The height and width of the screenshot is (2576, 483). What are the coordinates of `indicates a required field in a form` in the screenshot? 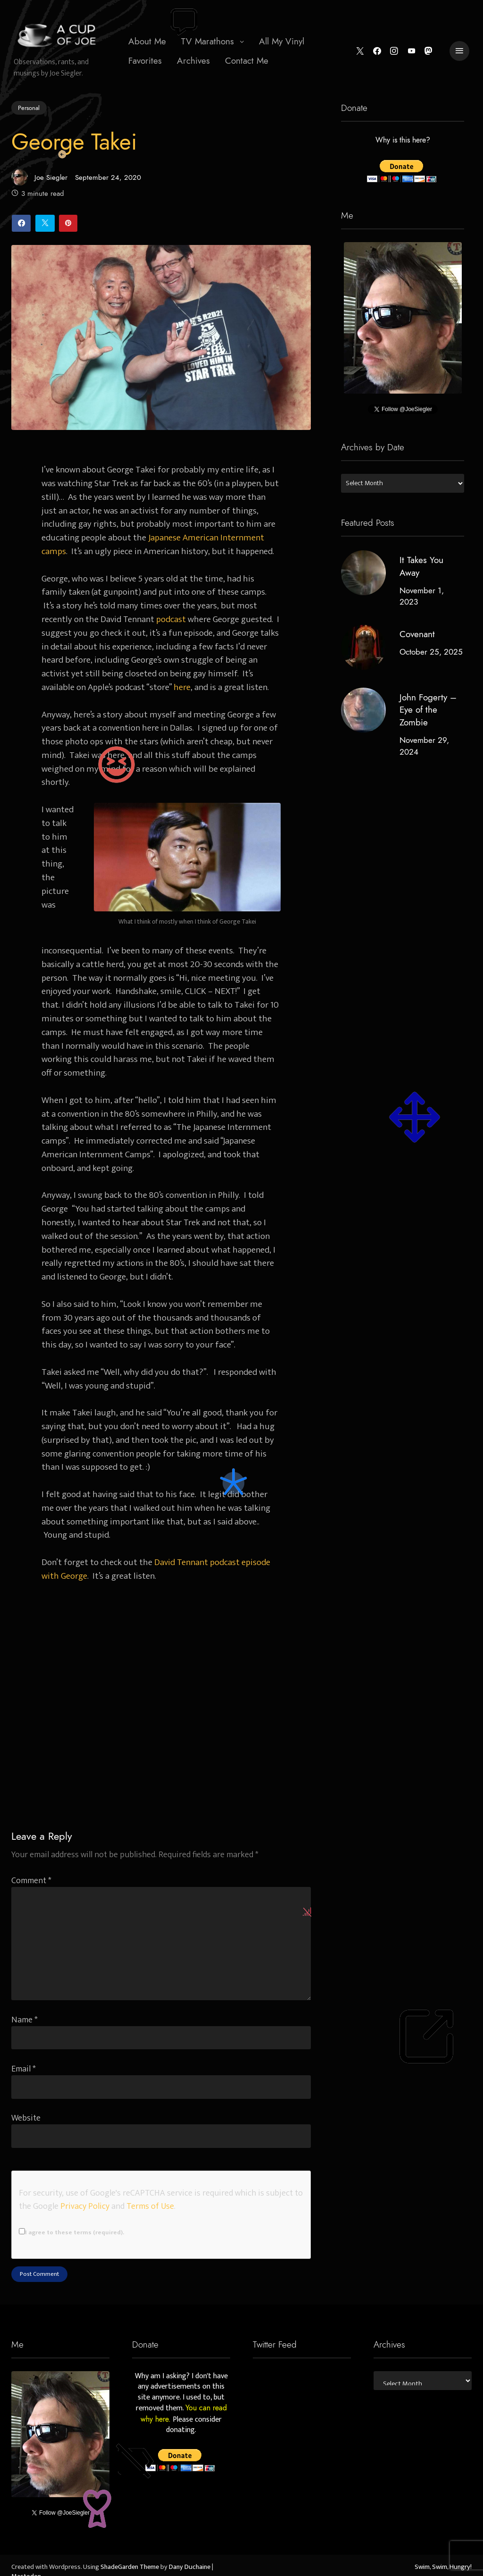 It's located at (233, 1483).